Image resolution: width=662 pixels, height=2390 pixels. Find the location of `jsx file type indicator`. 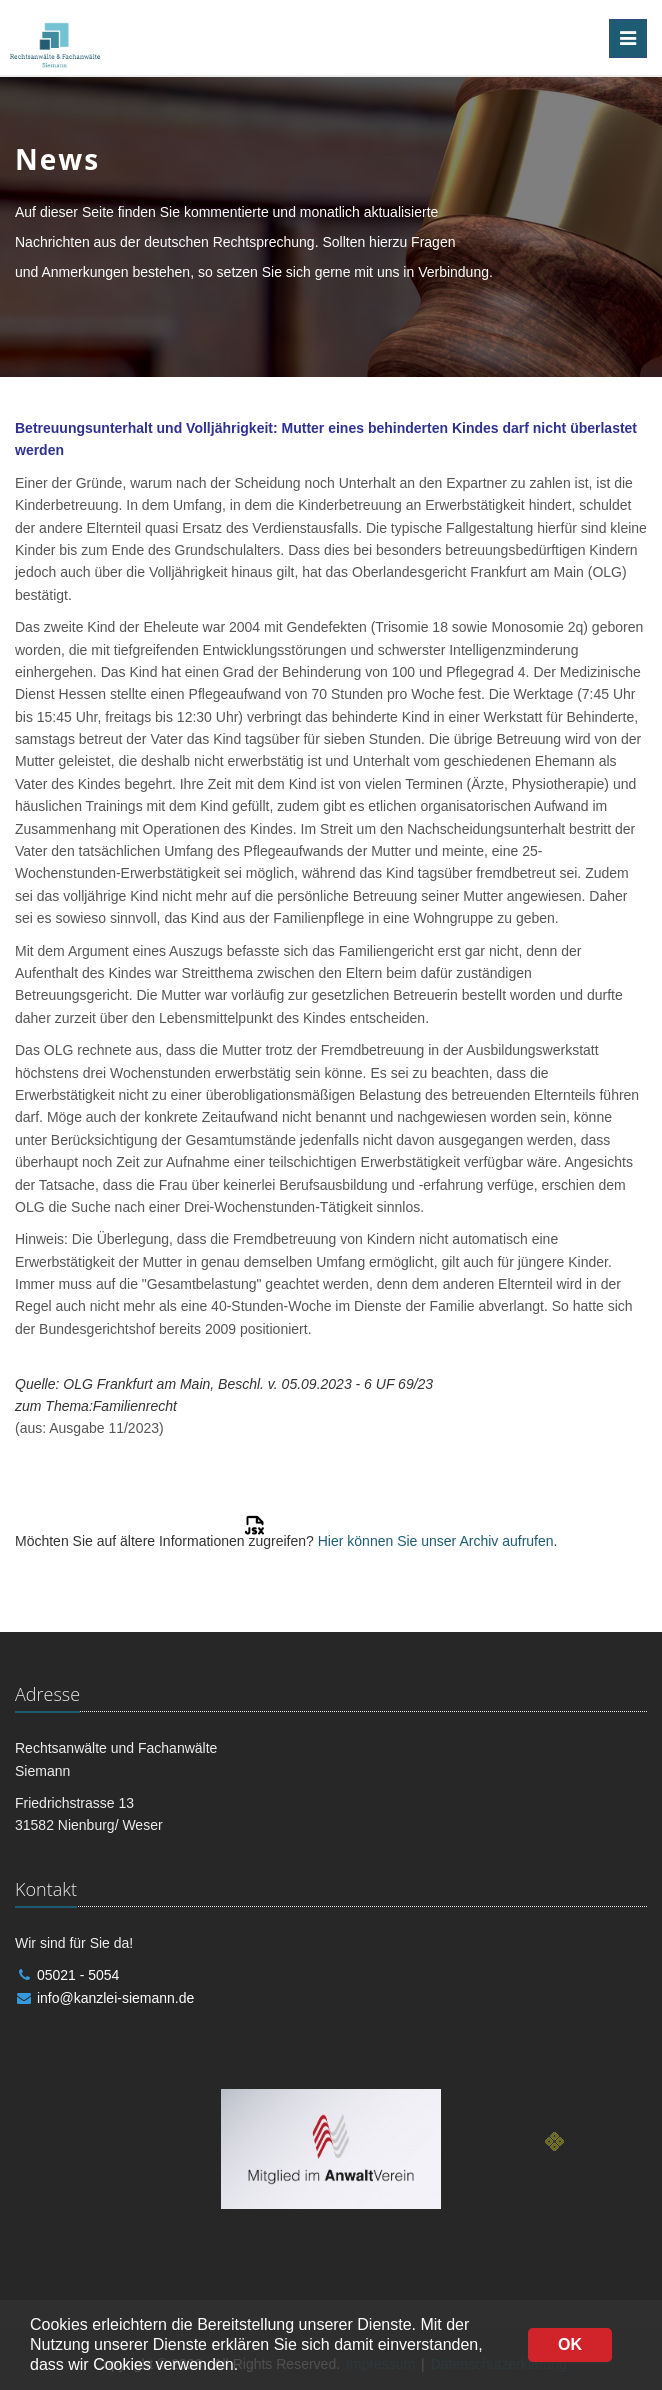

jsx file type indicator is located at coordinates (255, 1526).